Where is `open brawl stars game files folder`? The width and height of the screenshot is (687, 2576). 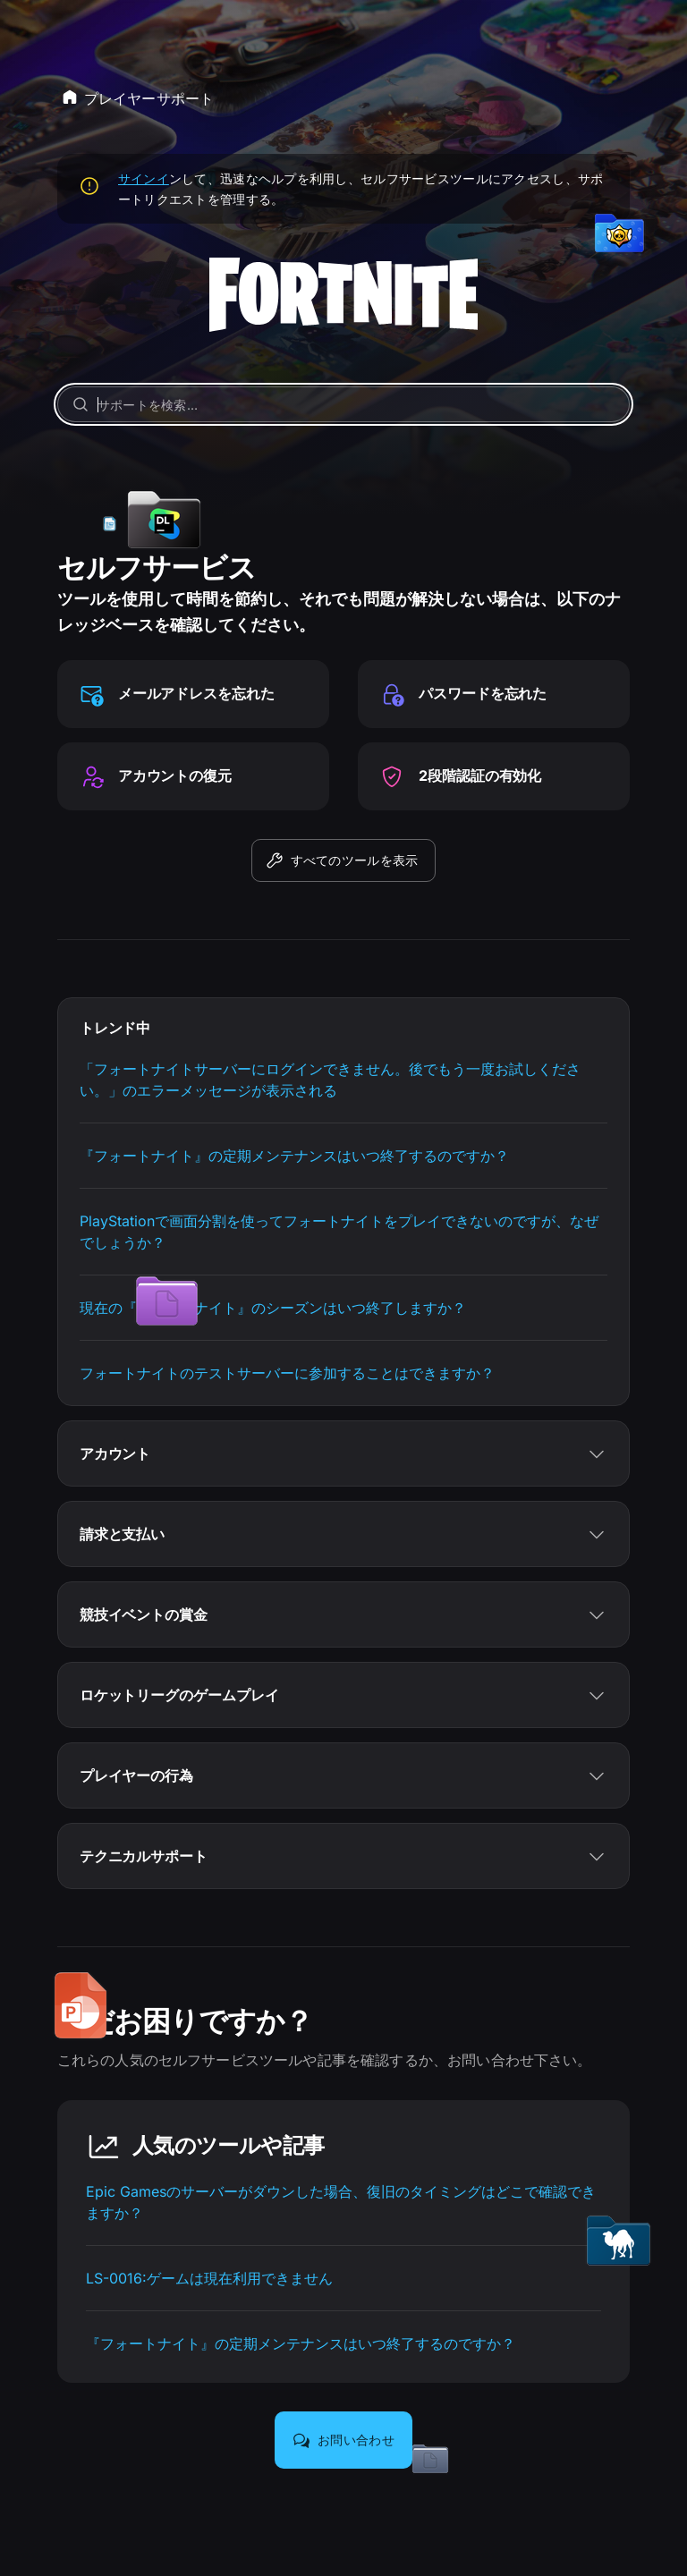 open brawl stars game files folder is located at coordinates (619, 234).